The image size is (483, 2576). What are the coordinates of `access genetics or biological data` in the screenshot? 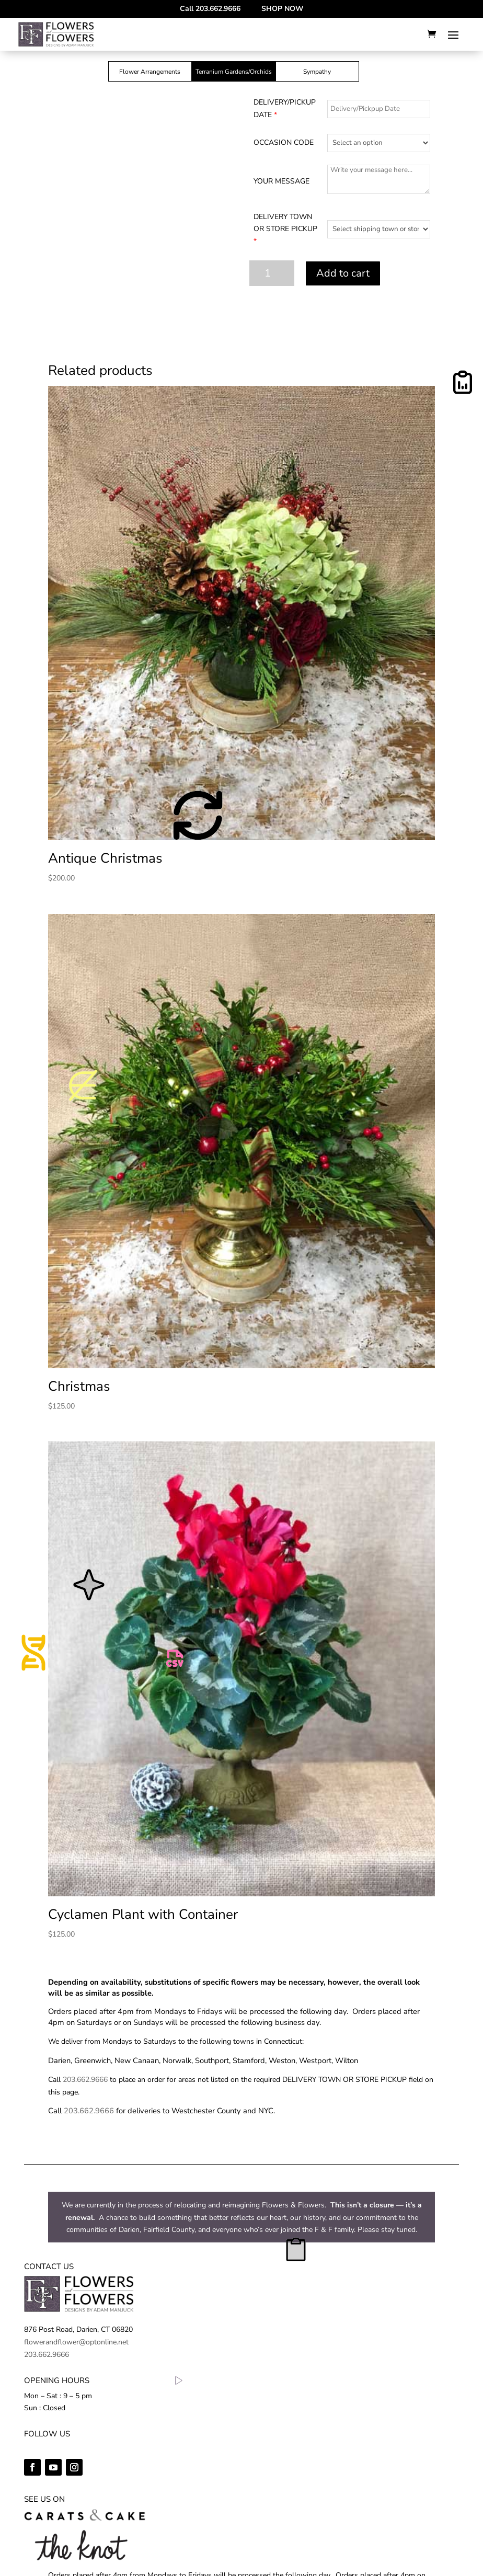 It's located at (33, 1653).